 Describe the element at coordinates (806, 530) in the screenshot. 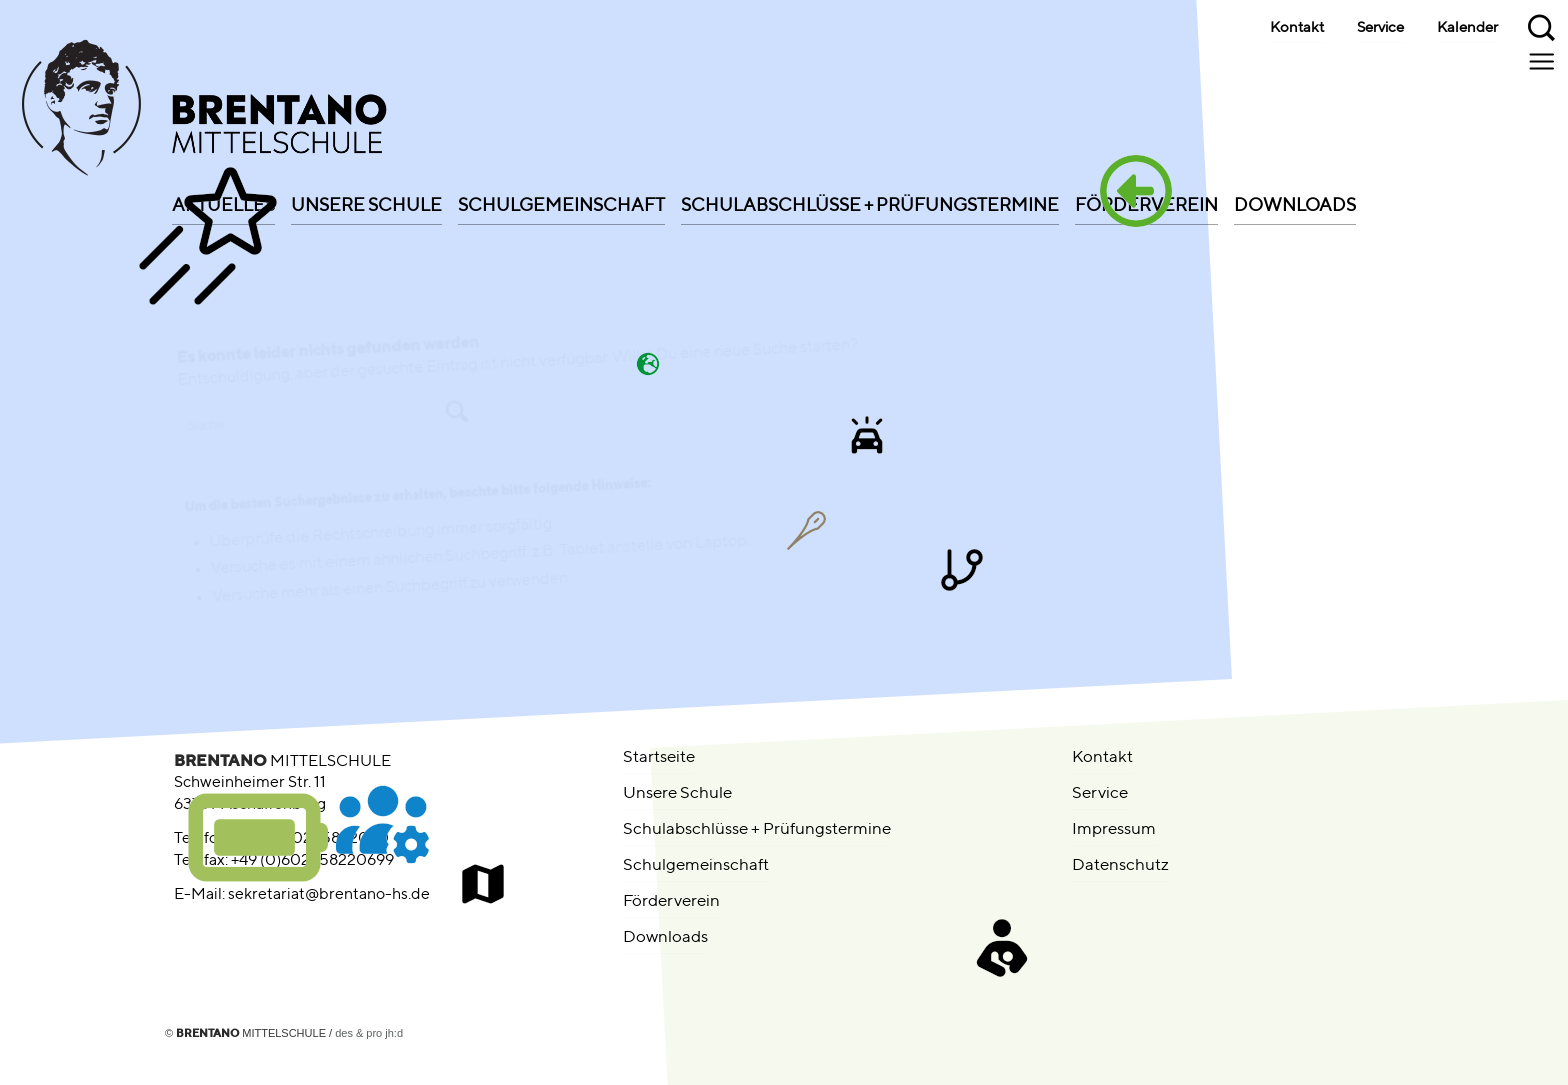

I see `sewing or crafting tools` at that location.